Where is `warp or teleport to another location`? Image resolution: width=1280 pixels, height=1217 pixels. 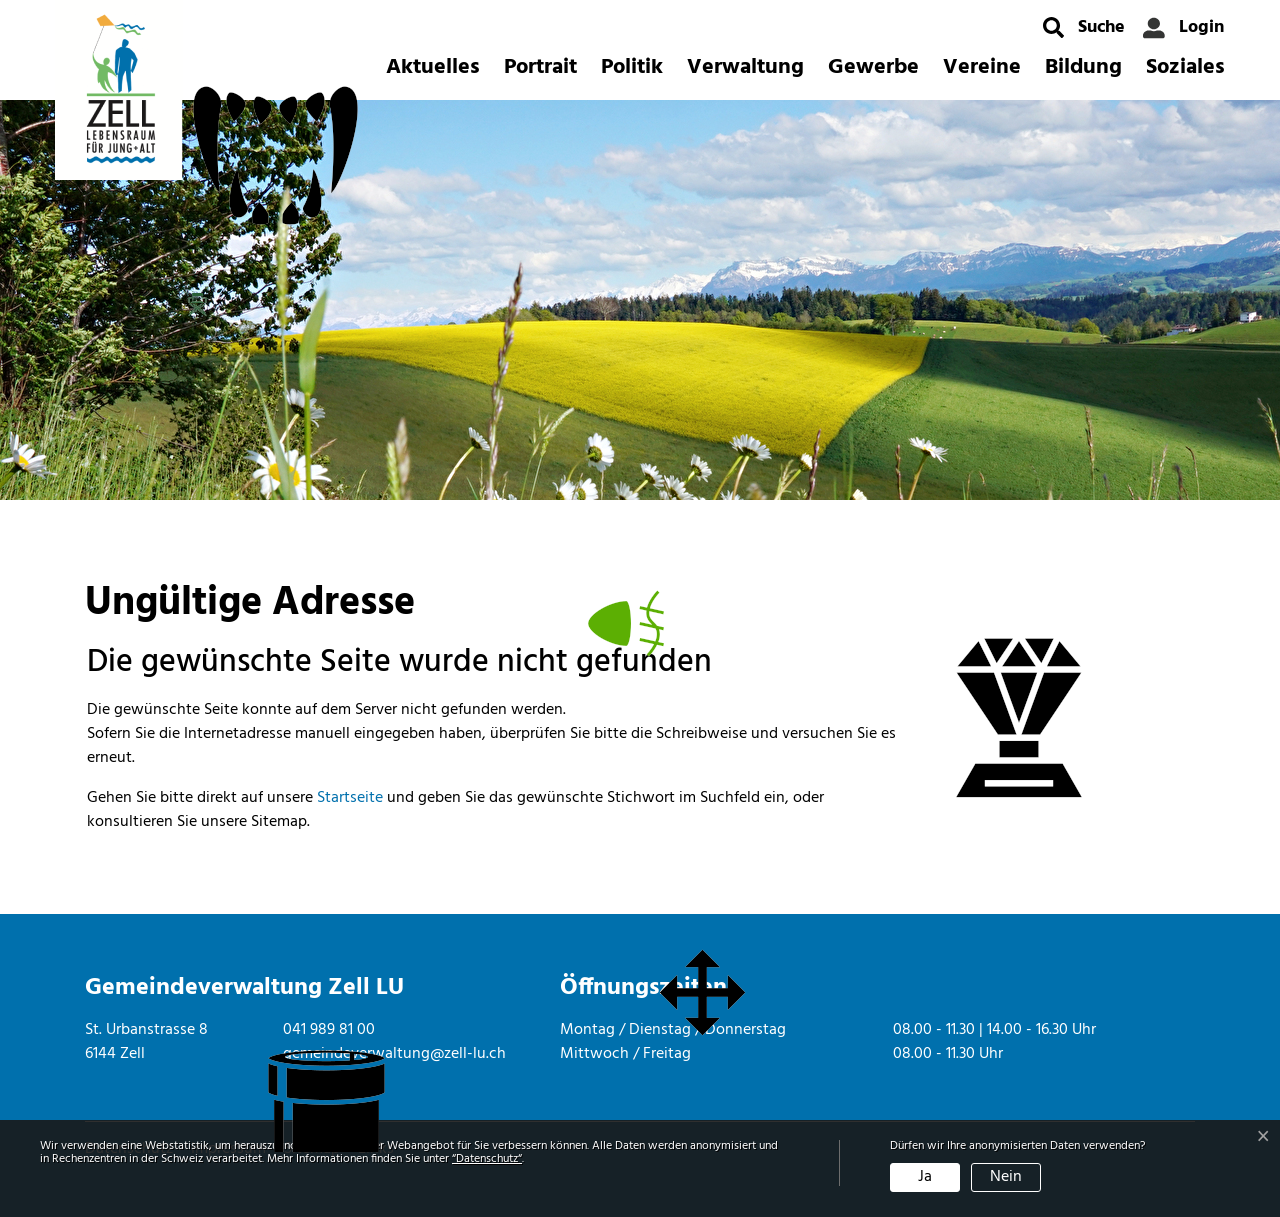 warp or teleport to another location is located at coordinates (326, 1091).